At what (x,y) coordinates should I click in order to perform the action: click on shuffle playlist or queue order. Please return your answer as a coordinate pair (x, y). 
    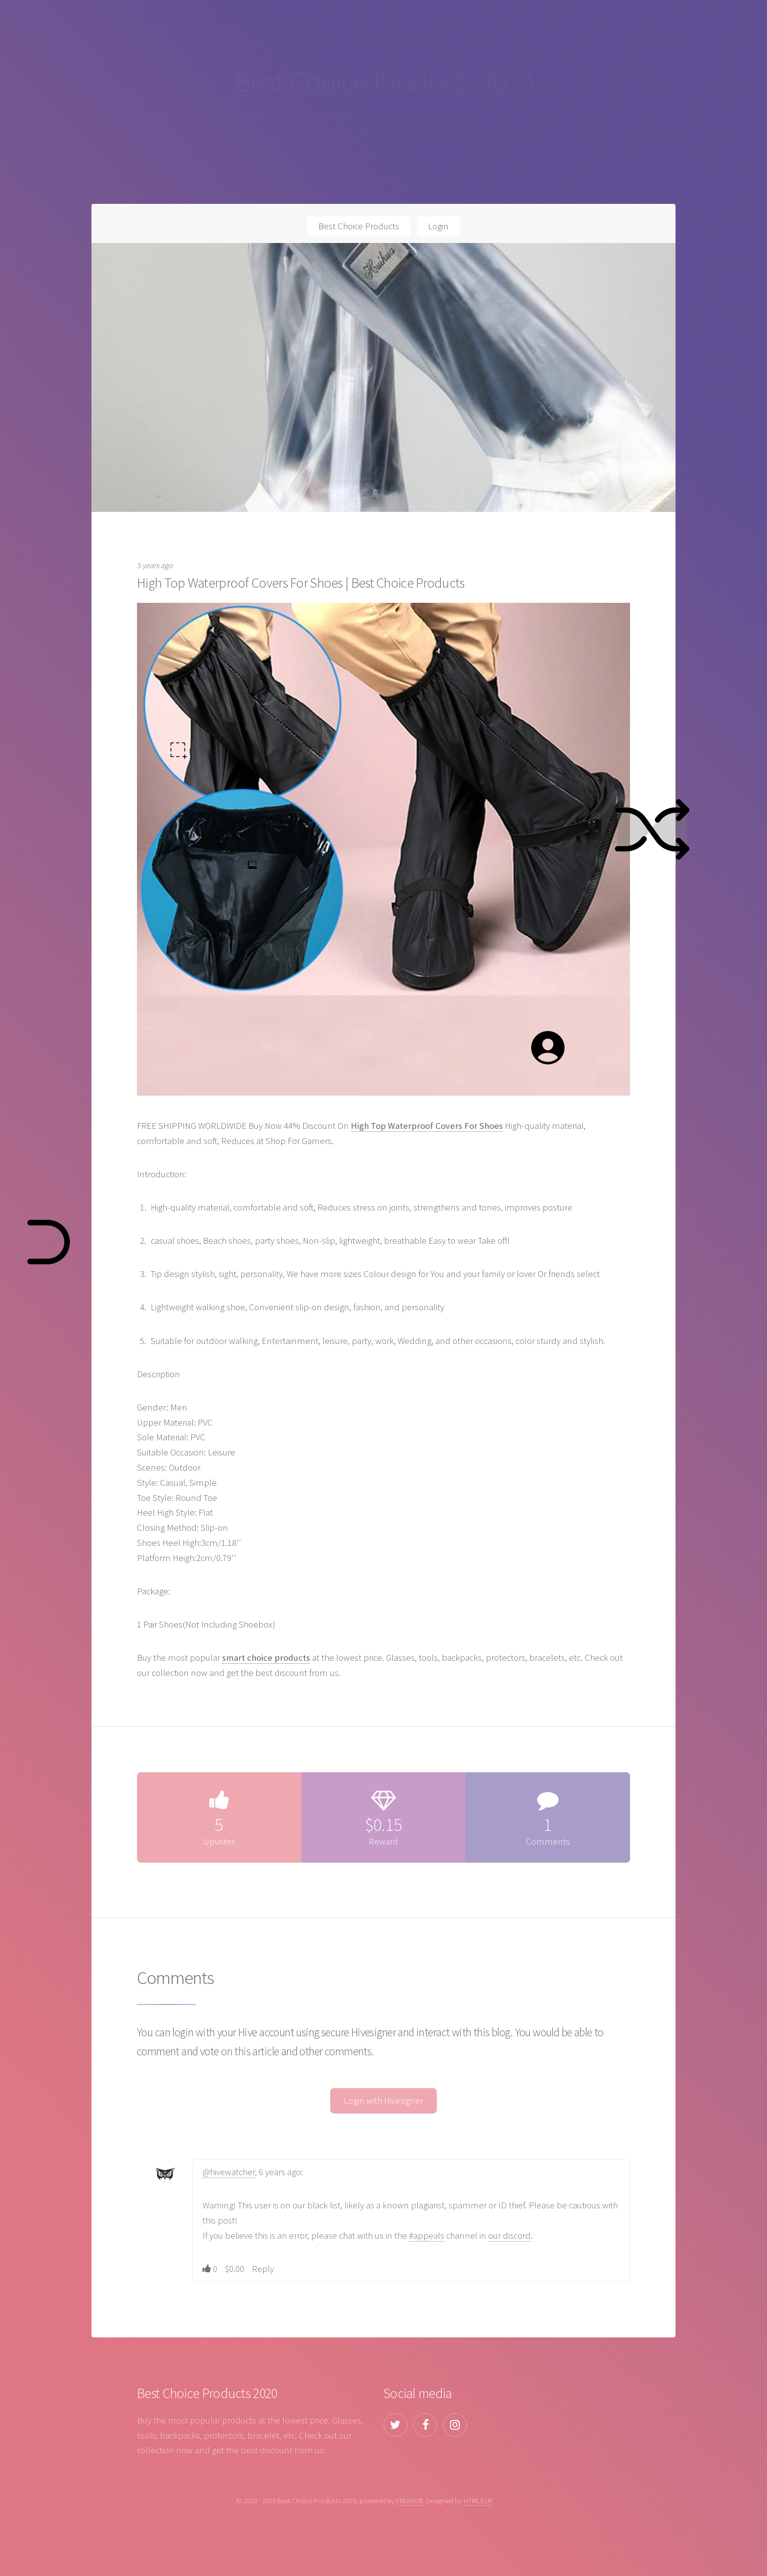
    Looking at the image, I should click on (651, 829).